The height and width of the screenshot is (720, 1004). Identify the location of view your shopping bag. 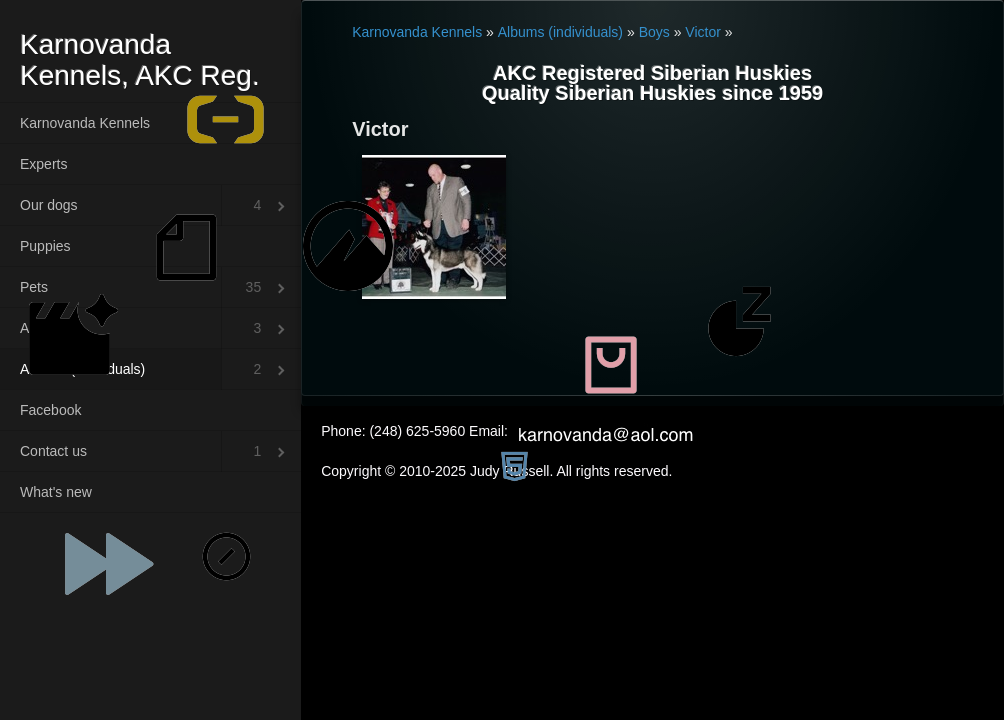
(611, 365).